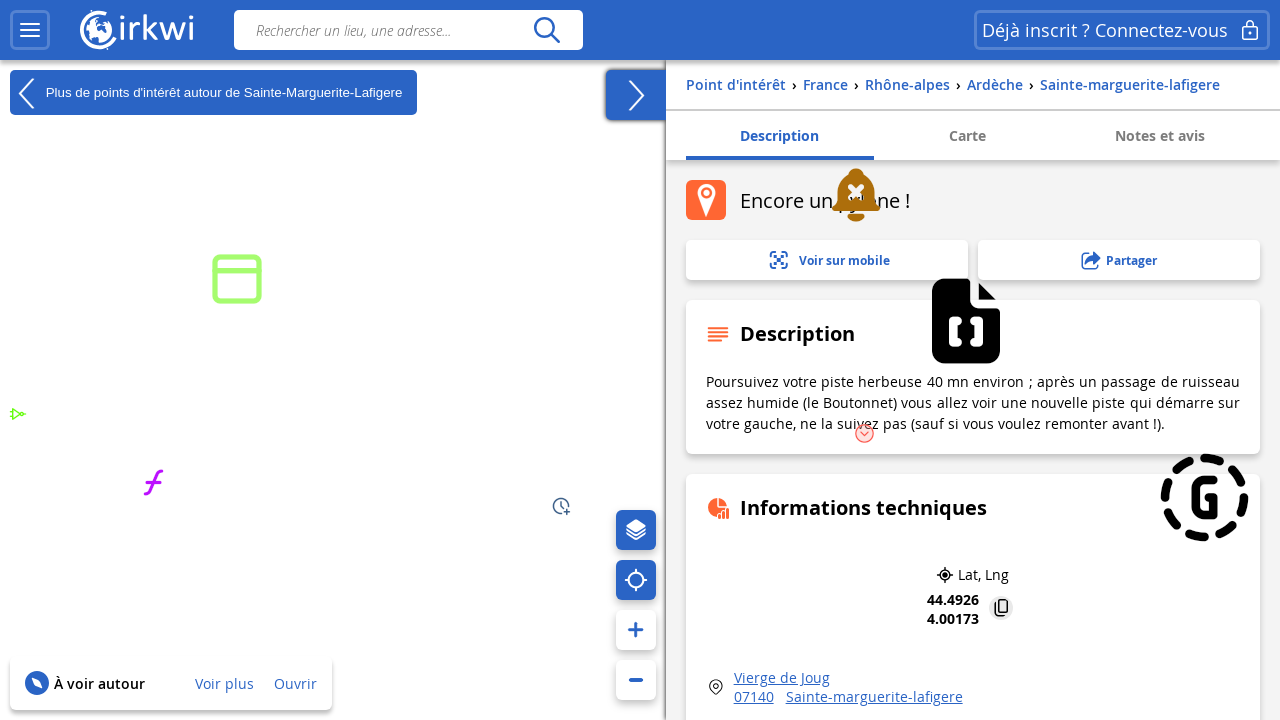 Image resolution: width=1280 pixels, height=720 pixels. What do you see at coordinates (864, 433) in the screenshot?
I see `expand dropdown menu or content` at bounding box center [864, 433].